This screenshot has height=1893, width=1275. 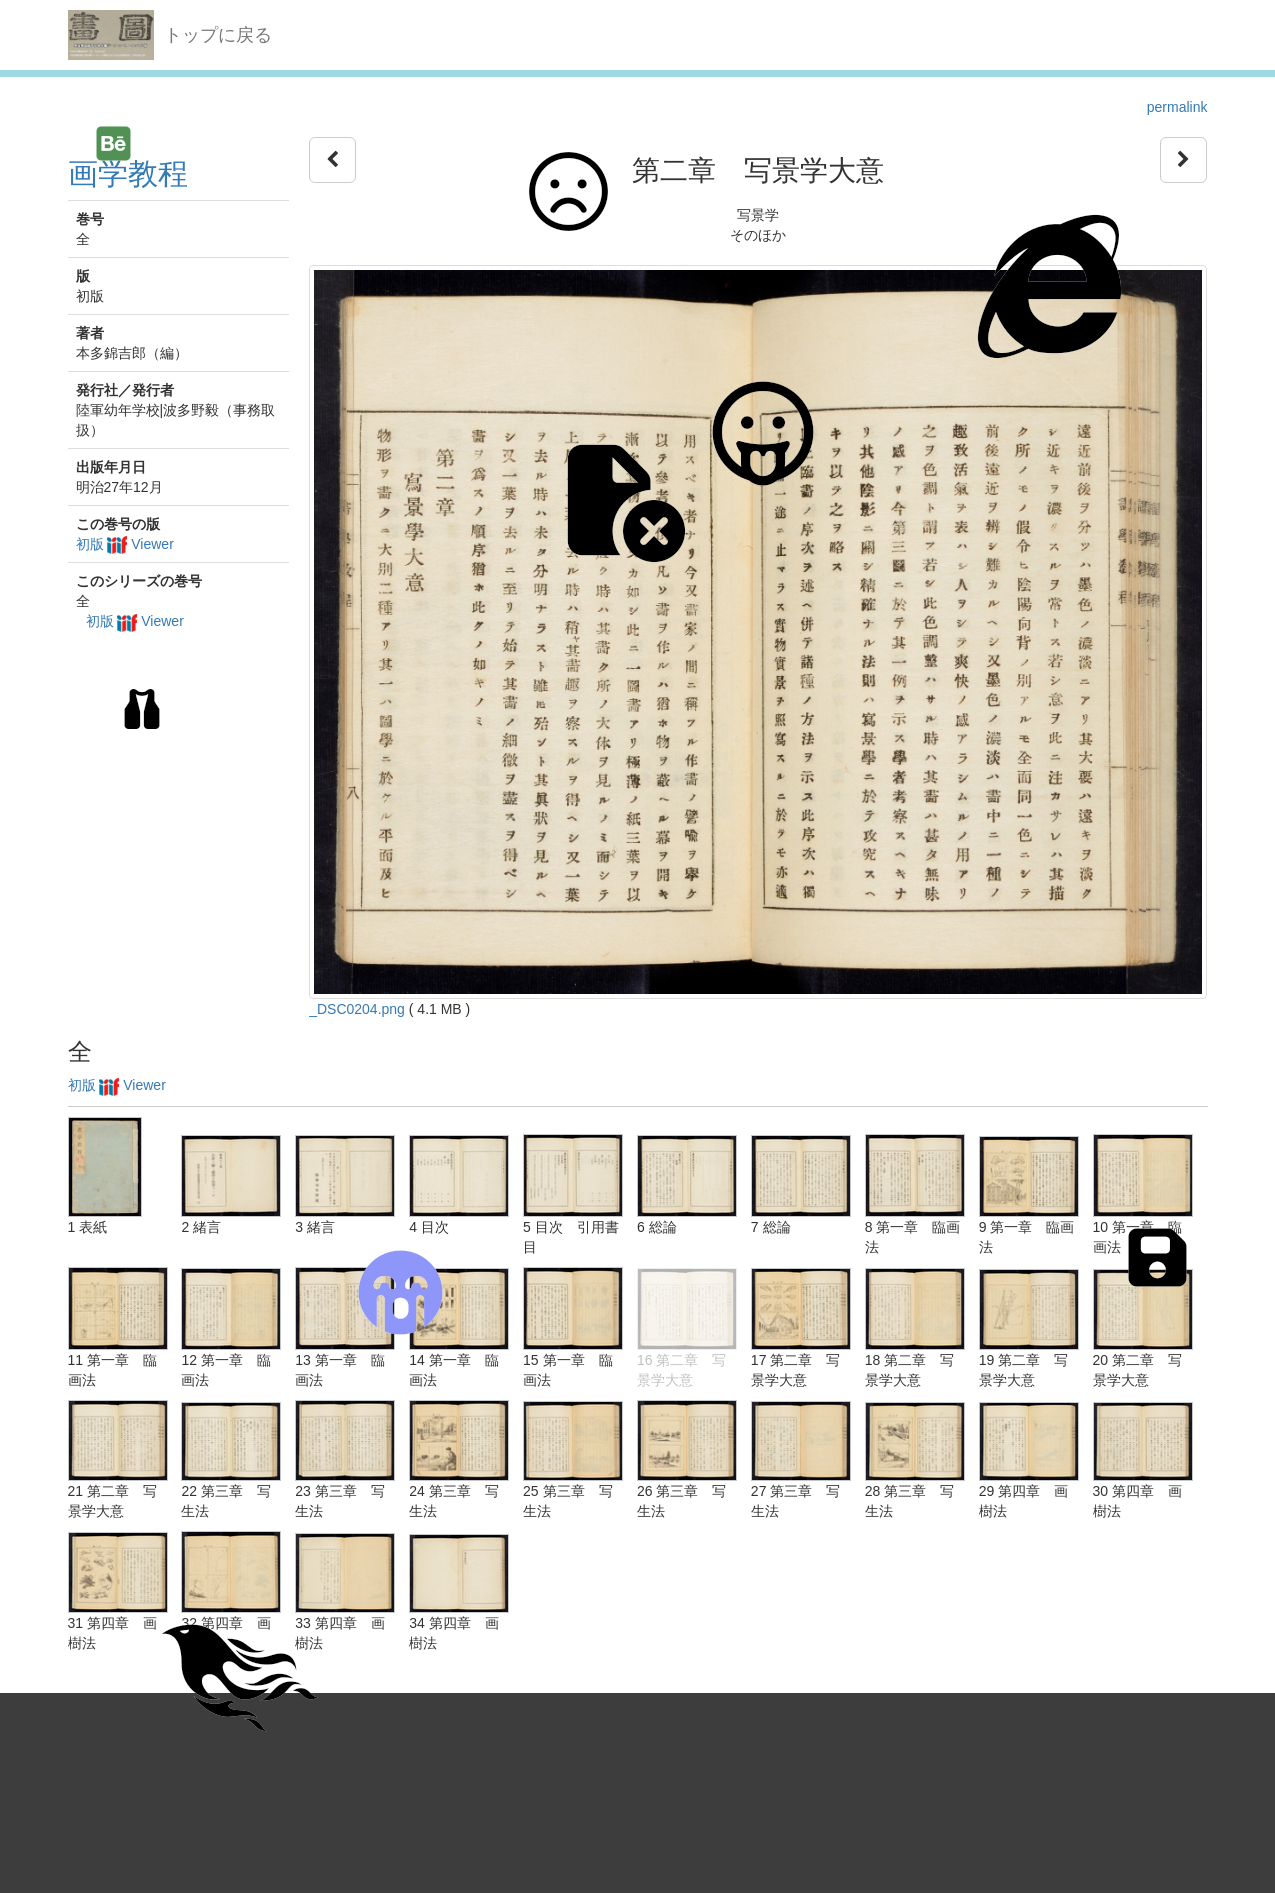 I want to click on save current file or document, so click(x=1157, y=1257).